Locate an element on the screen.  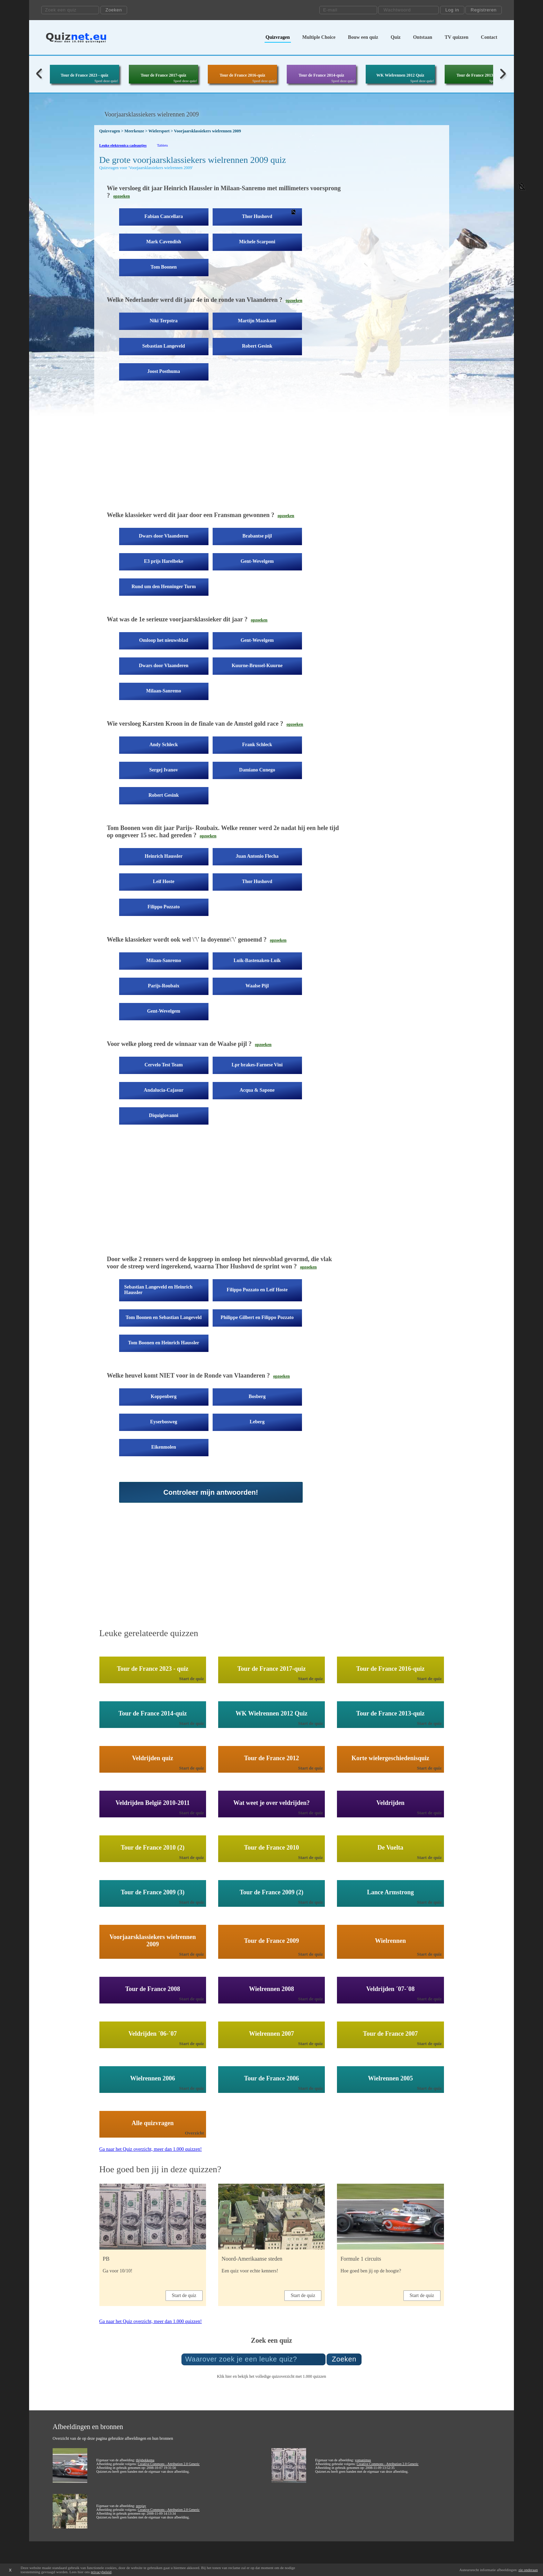
reset text or fill color to default is located at coordinates (522, 186).